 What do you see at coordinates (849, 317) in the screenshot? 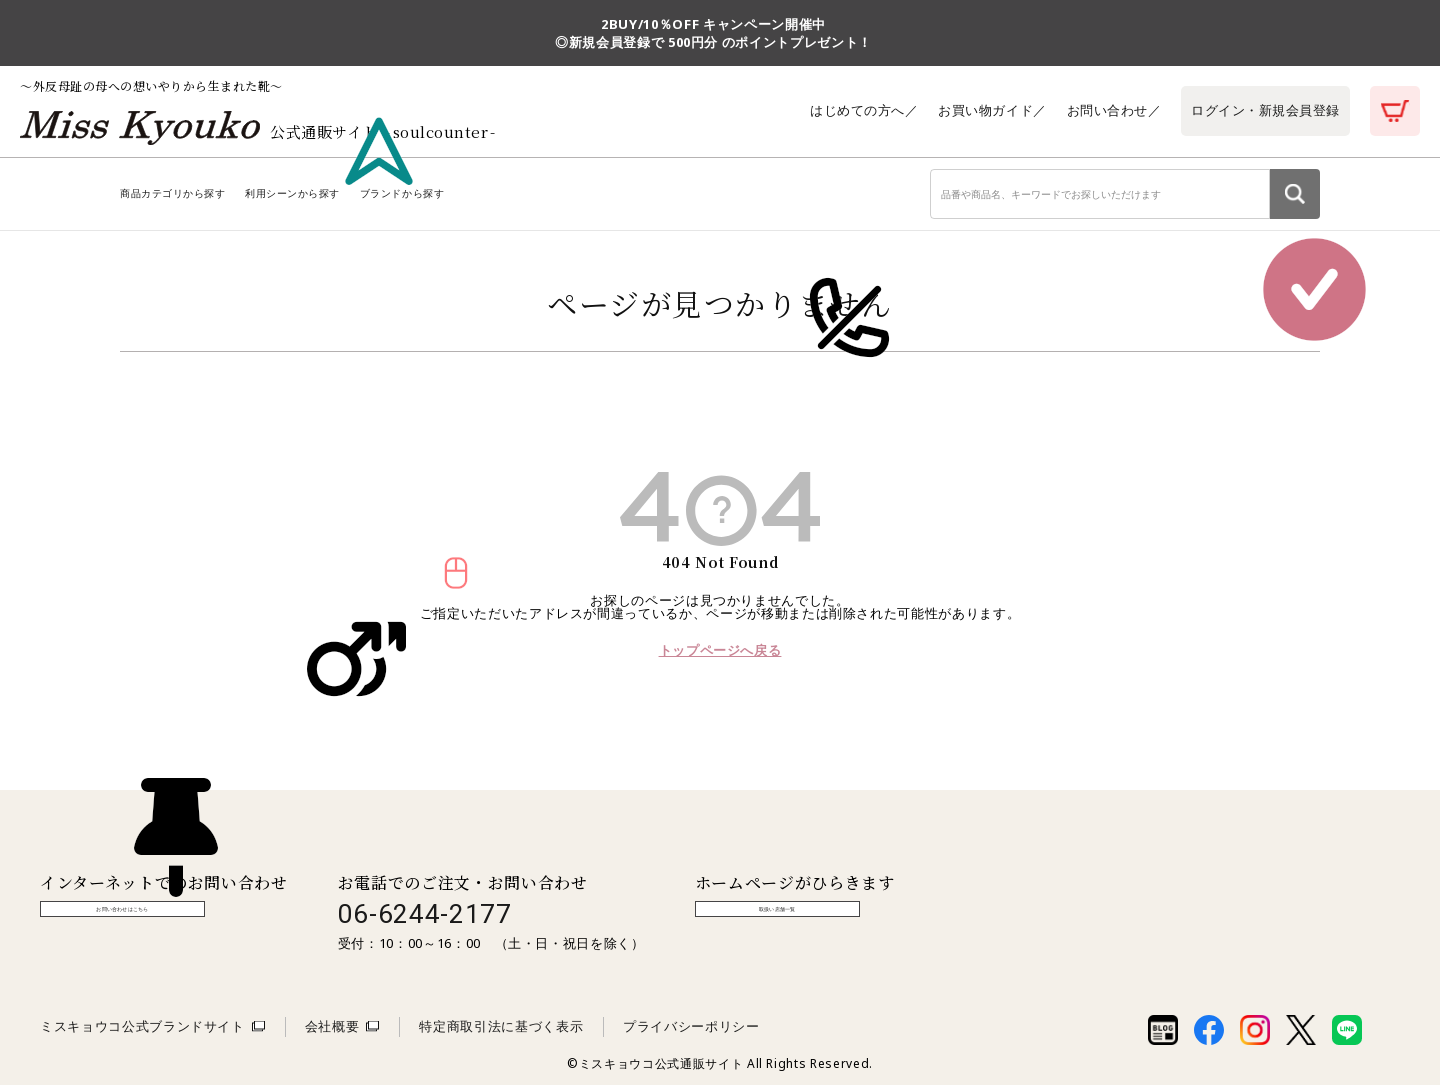
I see `mute or disable incoming calls` at bounding box center [849, 317].